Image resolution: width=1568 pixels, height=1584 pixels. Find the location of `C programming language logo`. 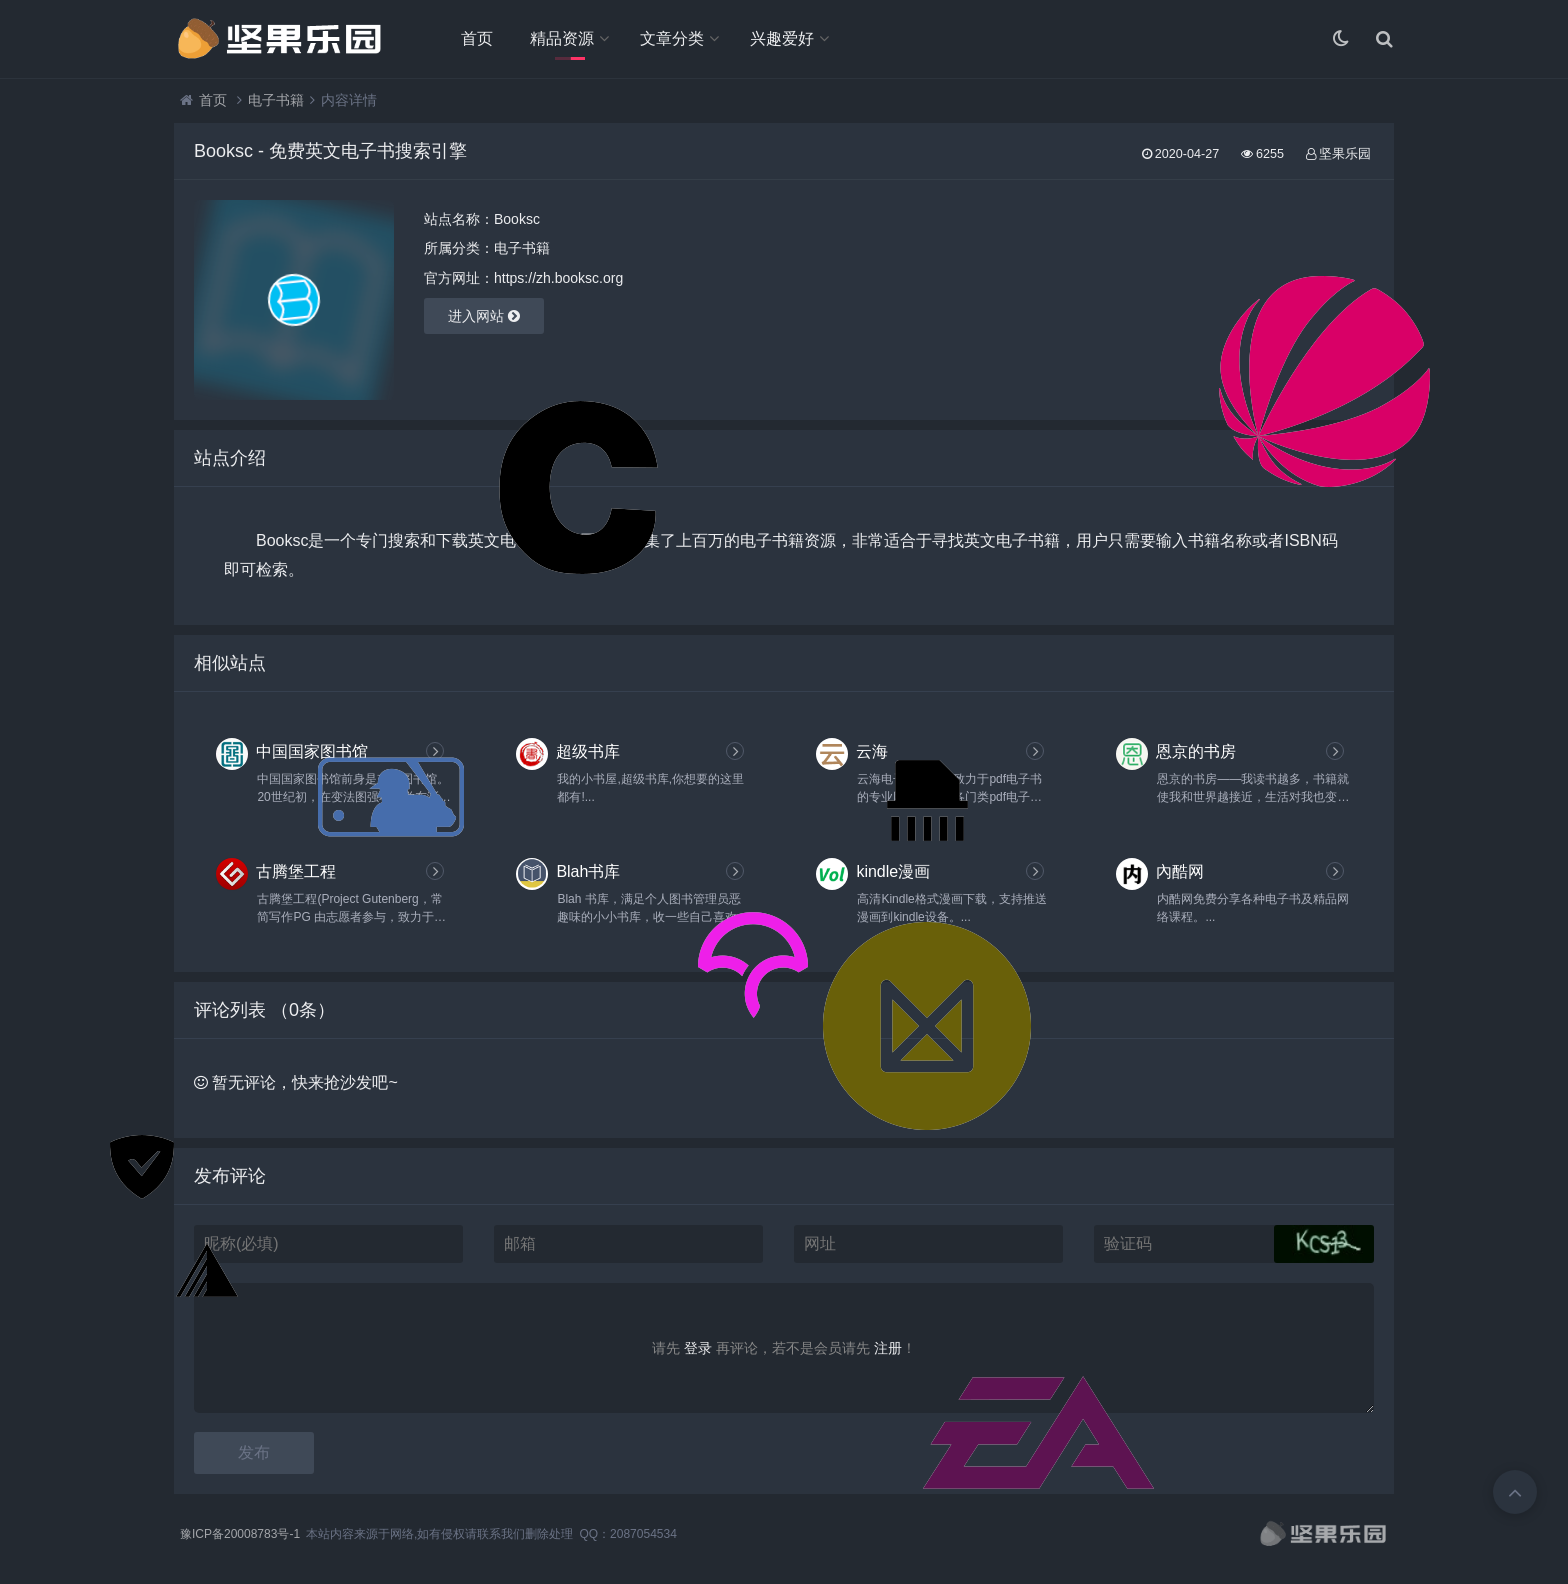

C programming language logo is located at coordinates (578, 487).